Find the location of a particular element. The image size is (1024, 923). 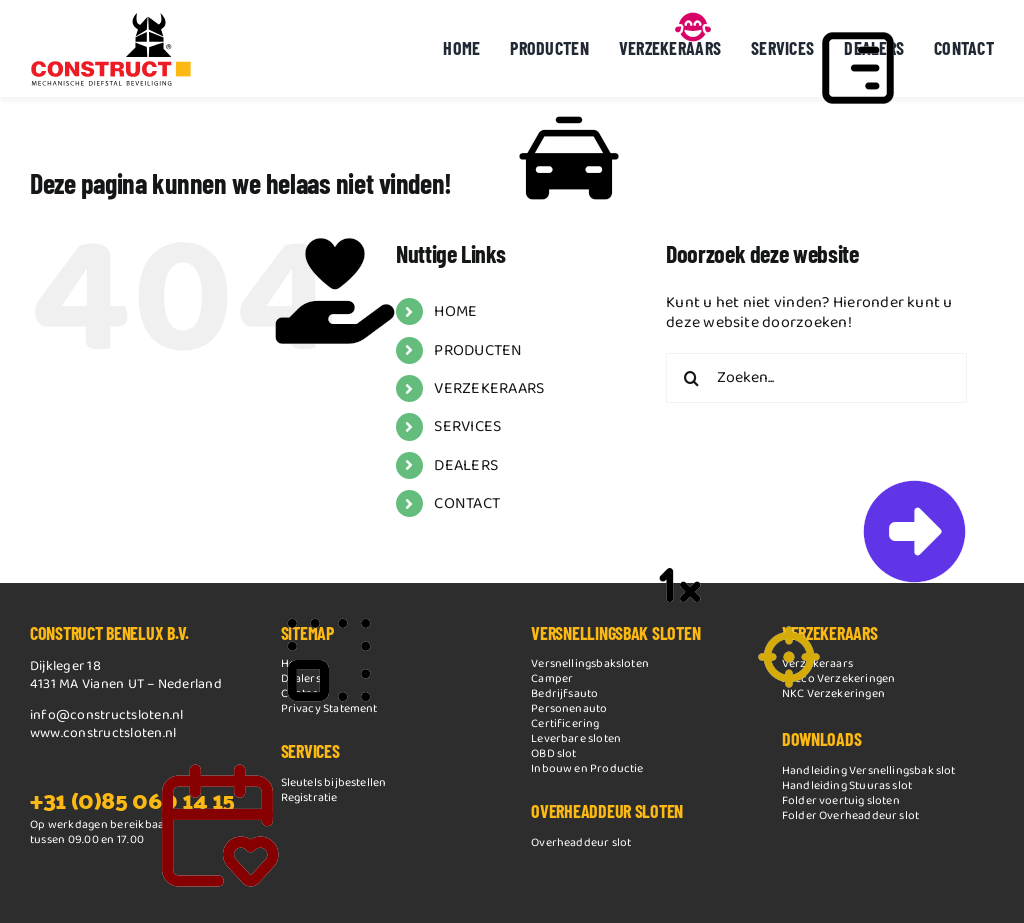

indicates police or emergency services is located at coordinates (569, 163).